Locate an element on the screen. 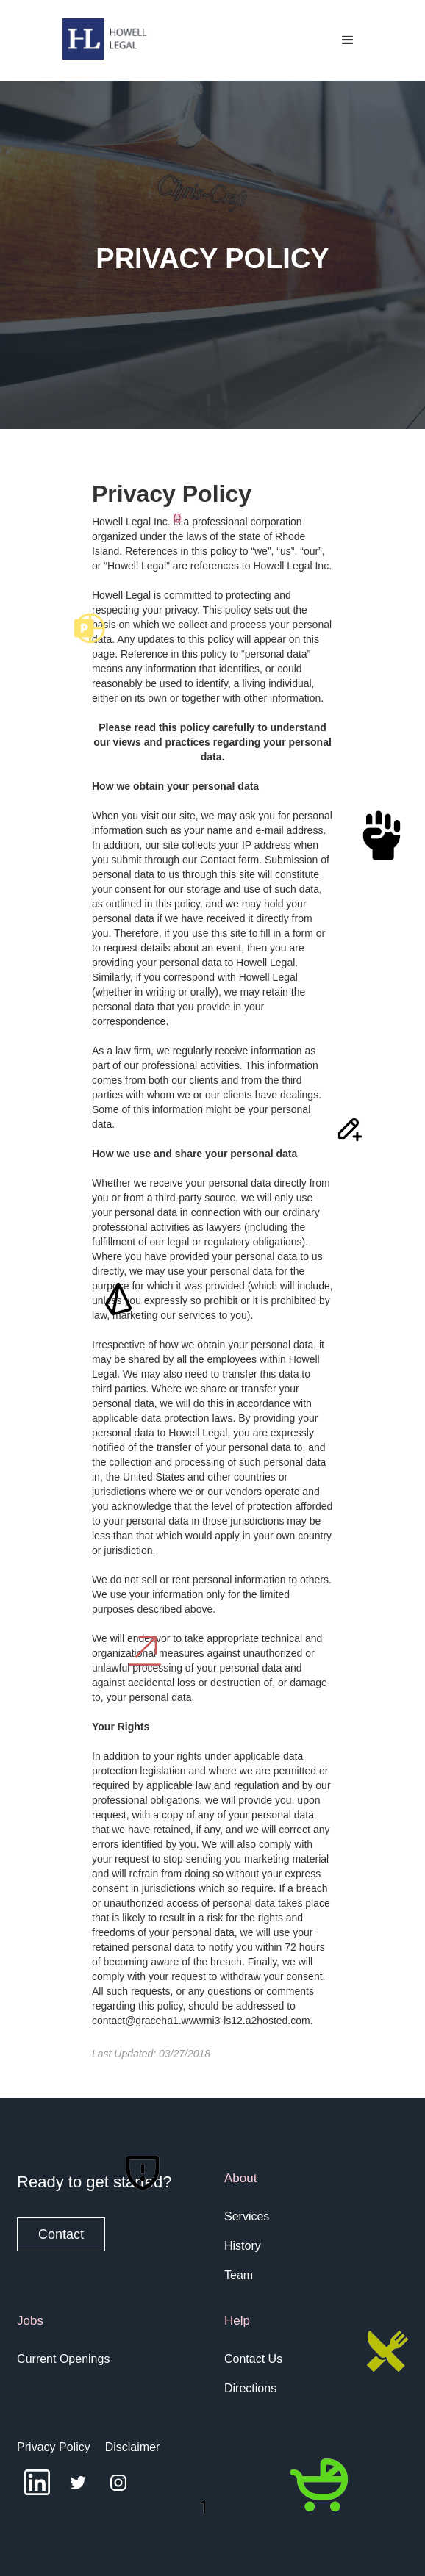 This screenshot has height=2576, width=425. find nearby restaurants or dining options is located at coordinates (388, 2351).